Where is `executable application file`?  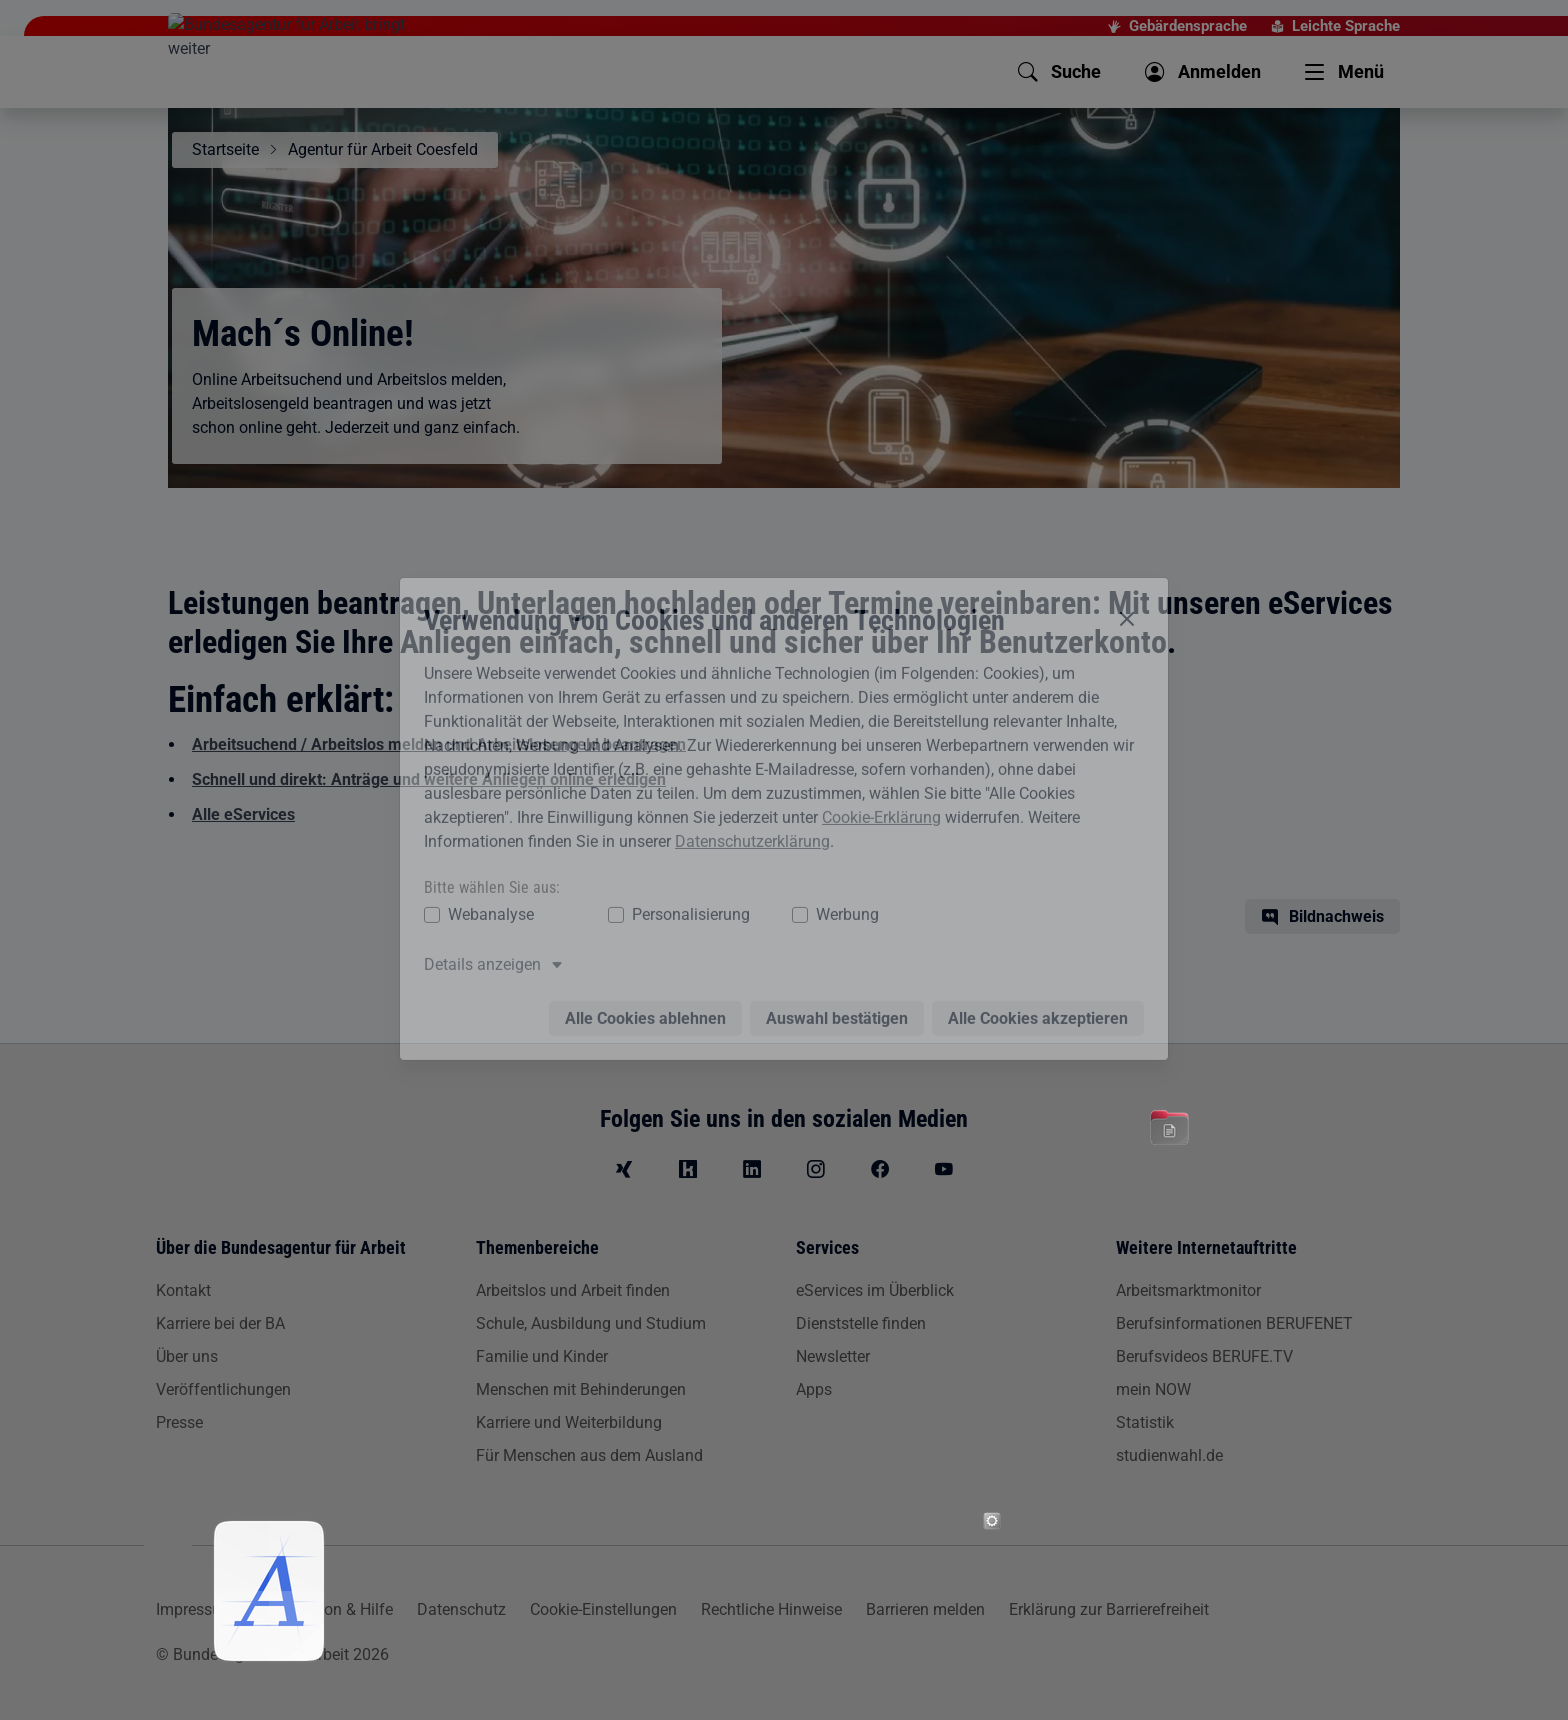 executable application file is located at coordinates (992, 1521).